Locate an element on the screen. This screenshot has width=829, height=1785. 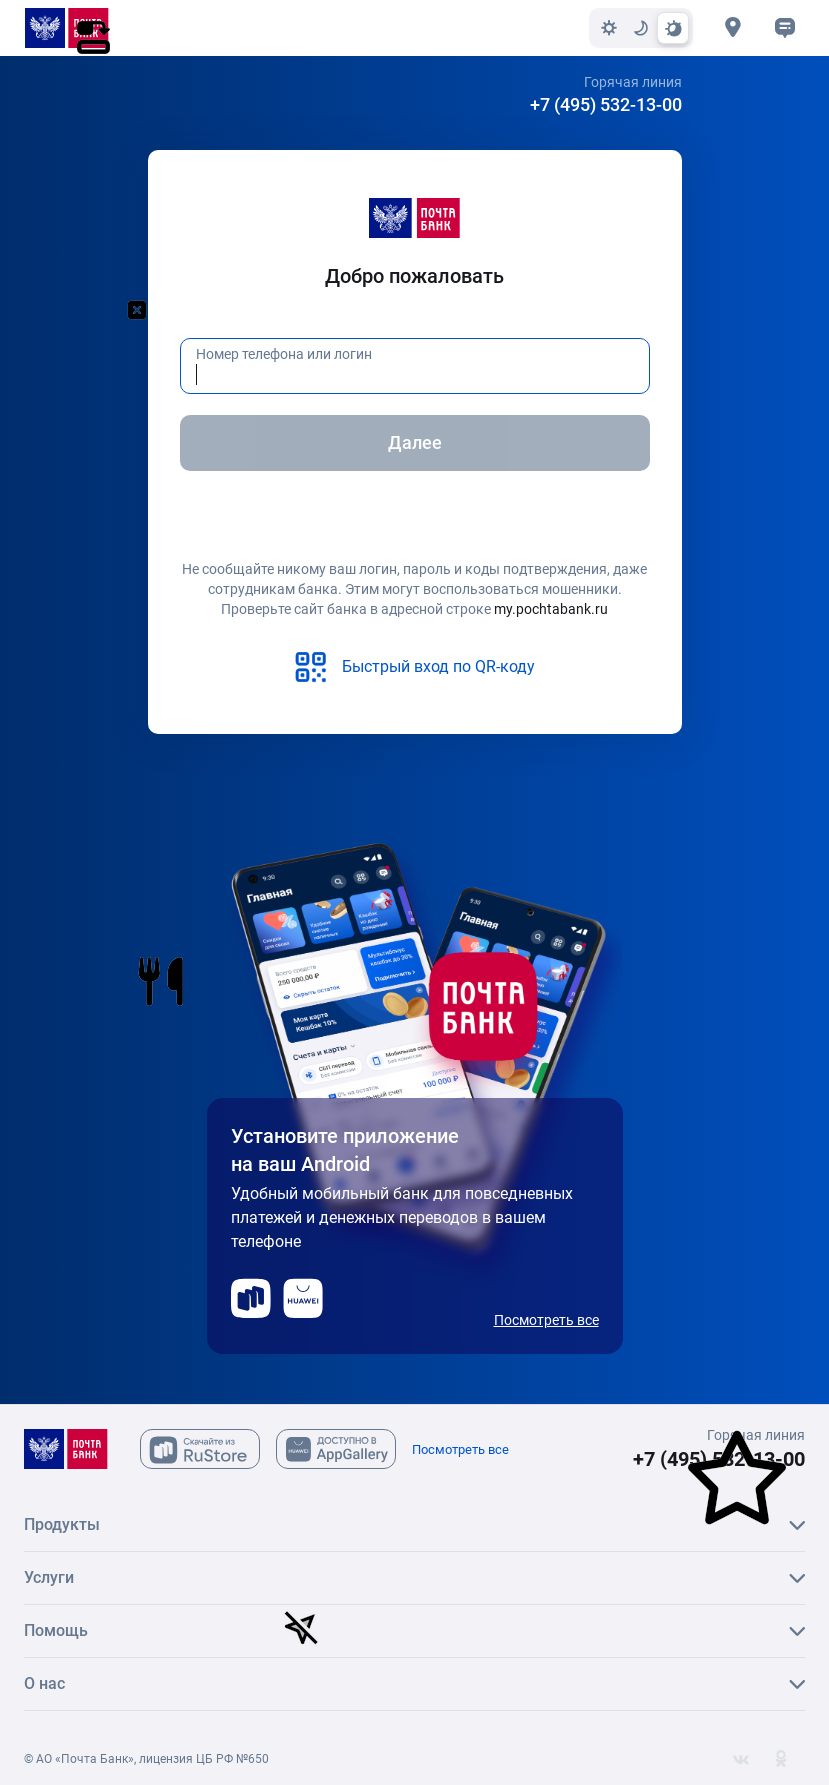
close or dismiss a window is located at coordinates (137, 310).